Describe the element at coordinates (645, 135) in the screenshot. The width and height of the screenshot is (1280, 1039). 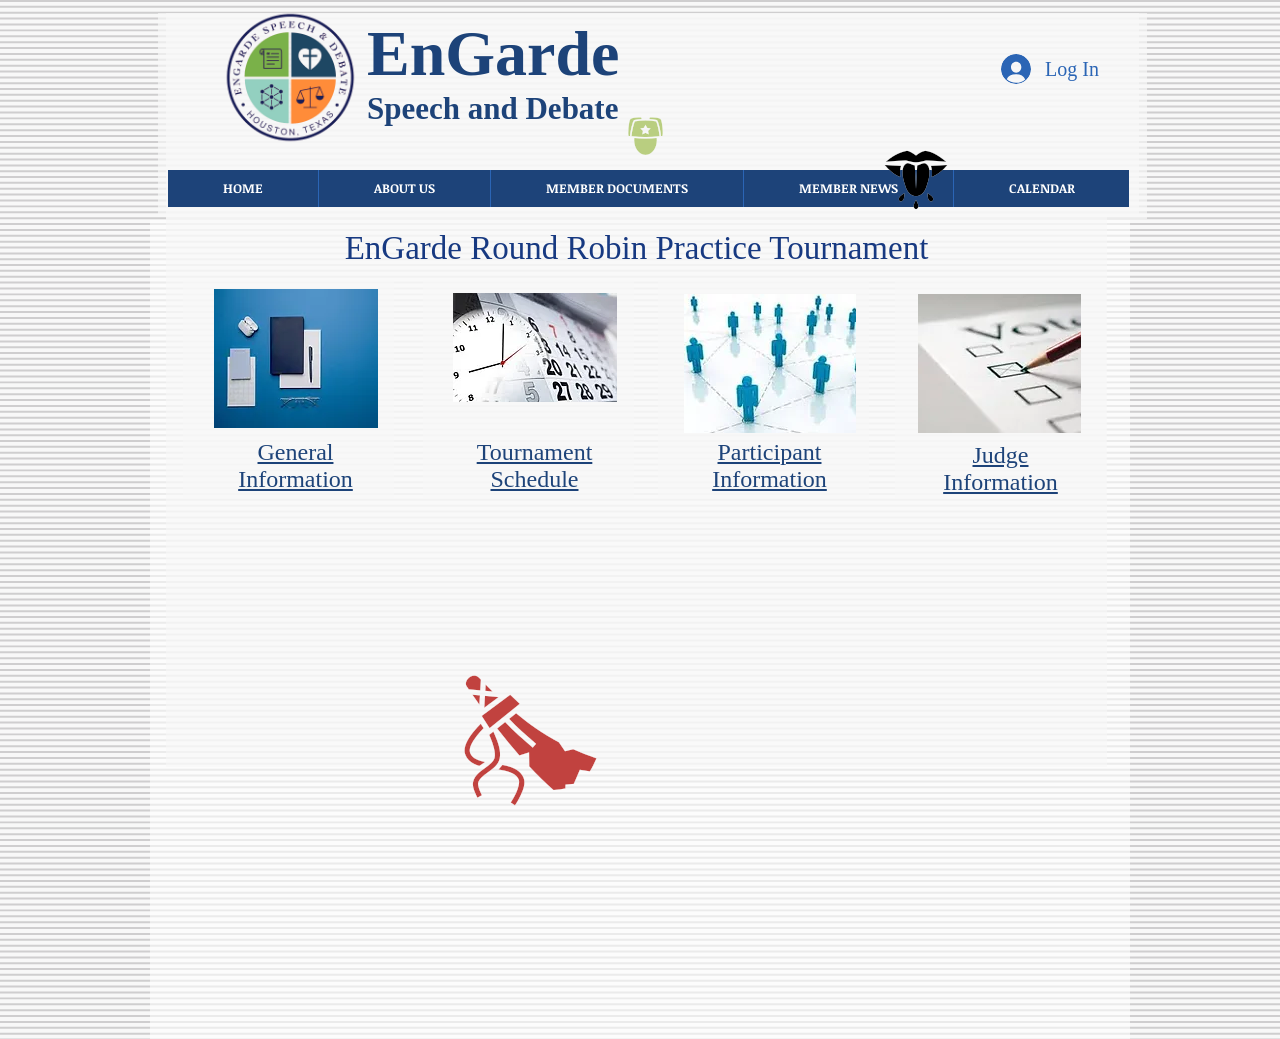
I see `select Russian-style winter hat accessory` at that location.